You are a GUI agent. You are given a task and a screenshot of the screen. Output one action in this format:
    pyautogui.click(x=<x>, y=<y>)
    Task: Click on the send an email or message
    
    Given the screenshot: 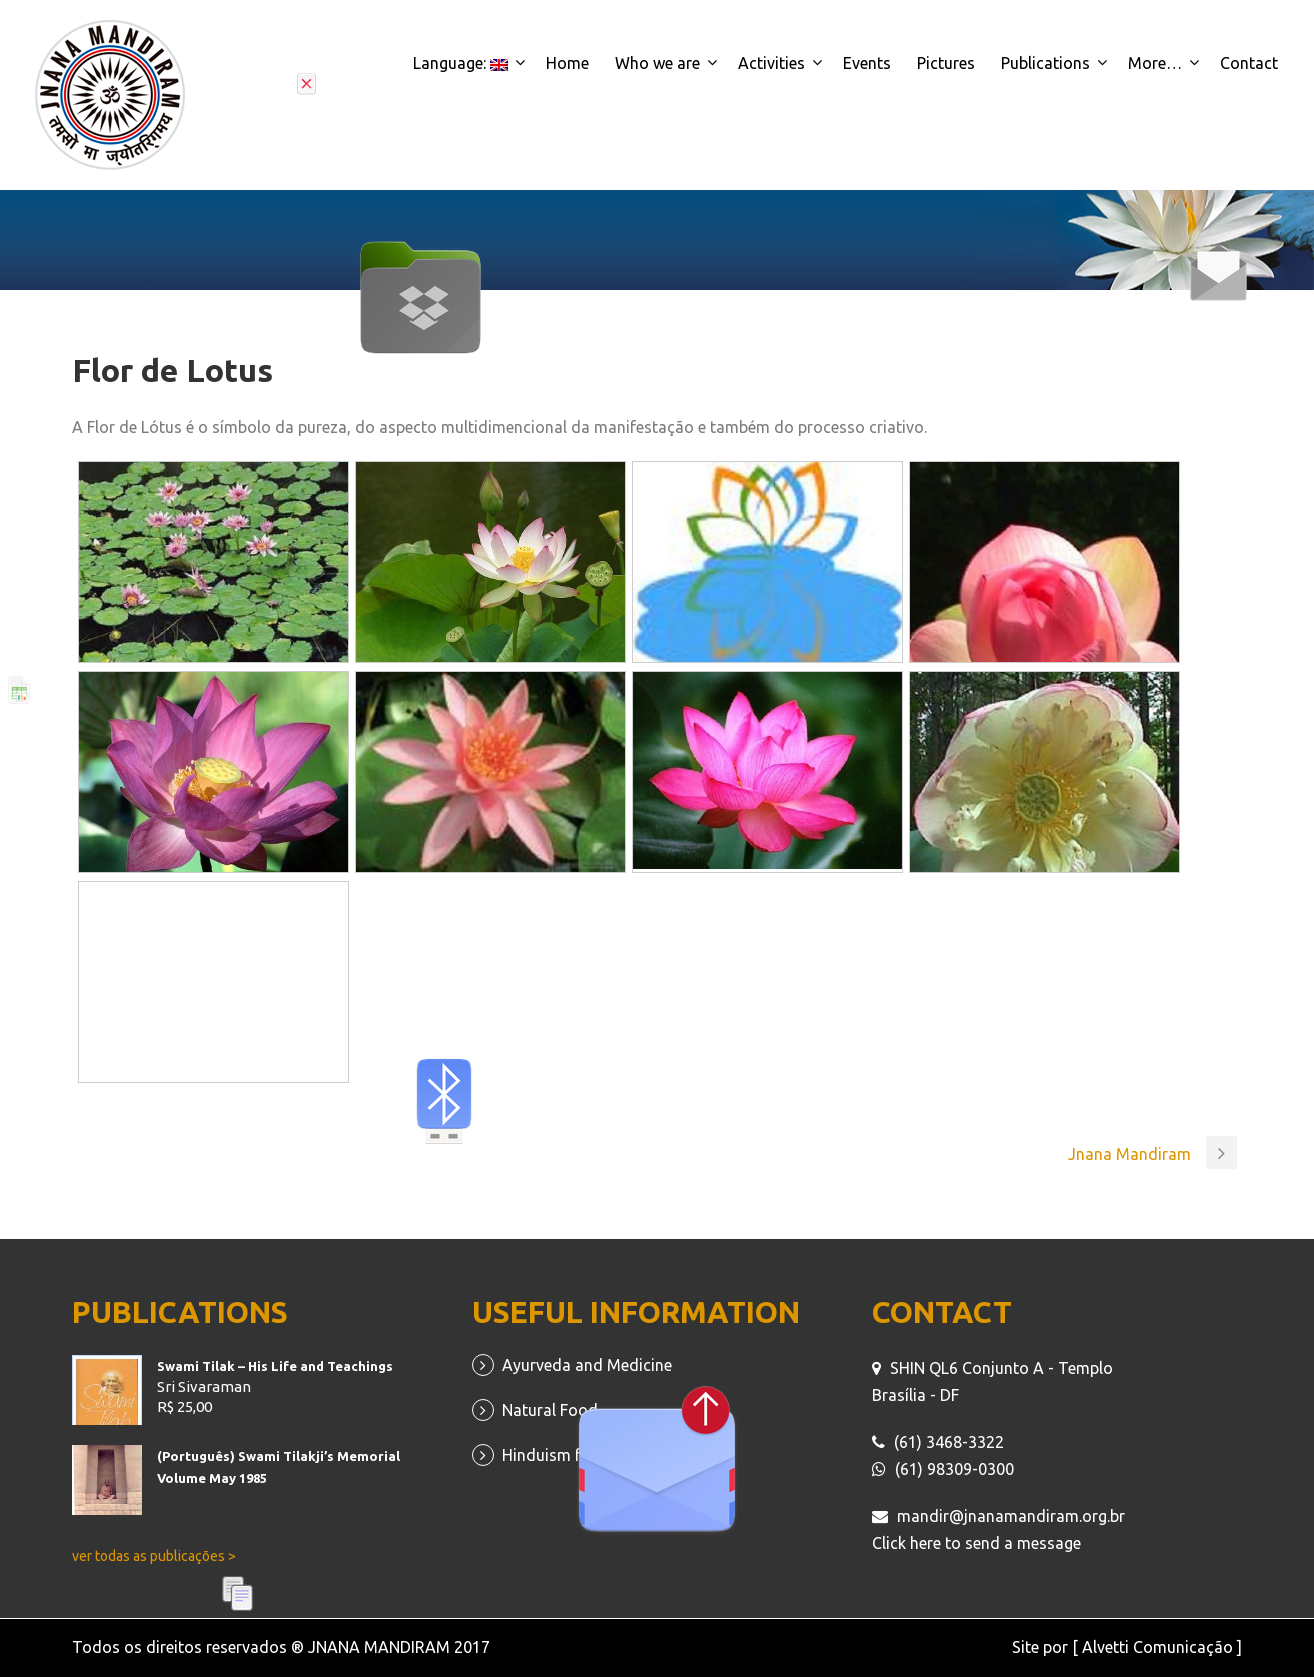 What is the action you would take?
    pyautogui.click(x=657, y=1470)
    